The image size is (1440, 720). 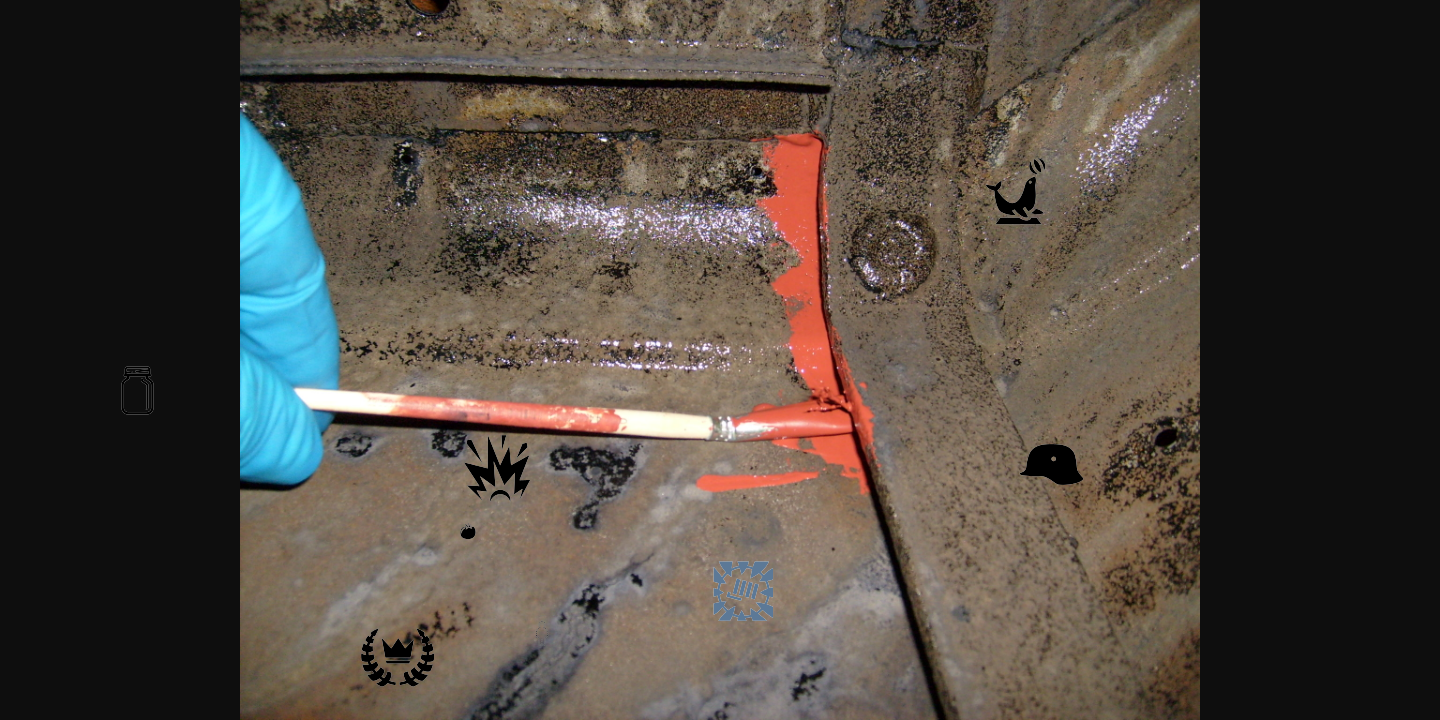 What do you see at coordinates (542, 633) in the screenshot?
I see `toggle invisibility or stealth mode` at bounding box center [542, 633].